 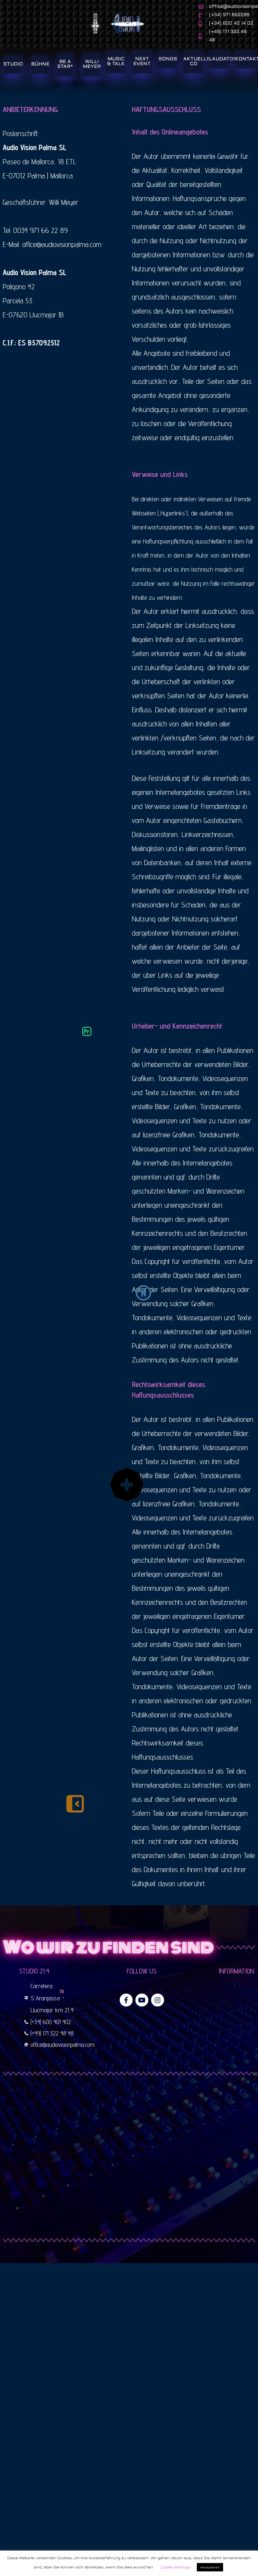 I want to click on indicates a north direction marker on a map or compass, so click(x=143, y=1293).